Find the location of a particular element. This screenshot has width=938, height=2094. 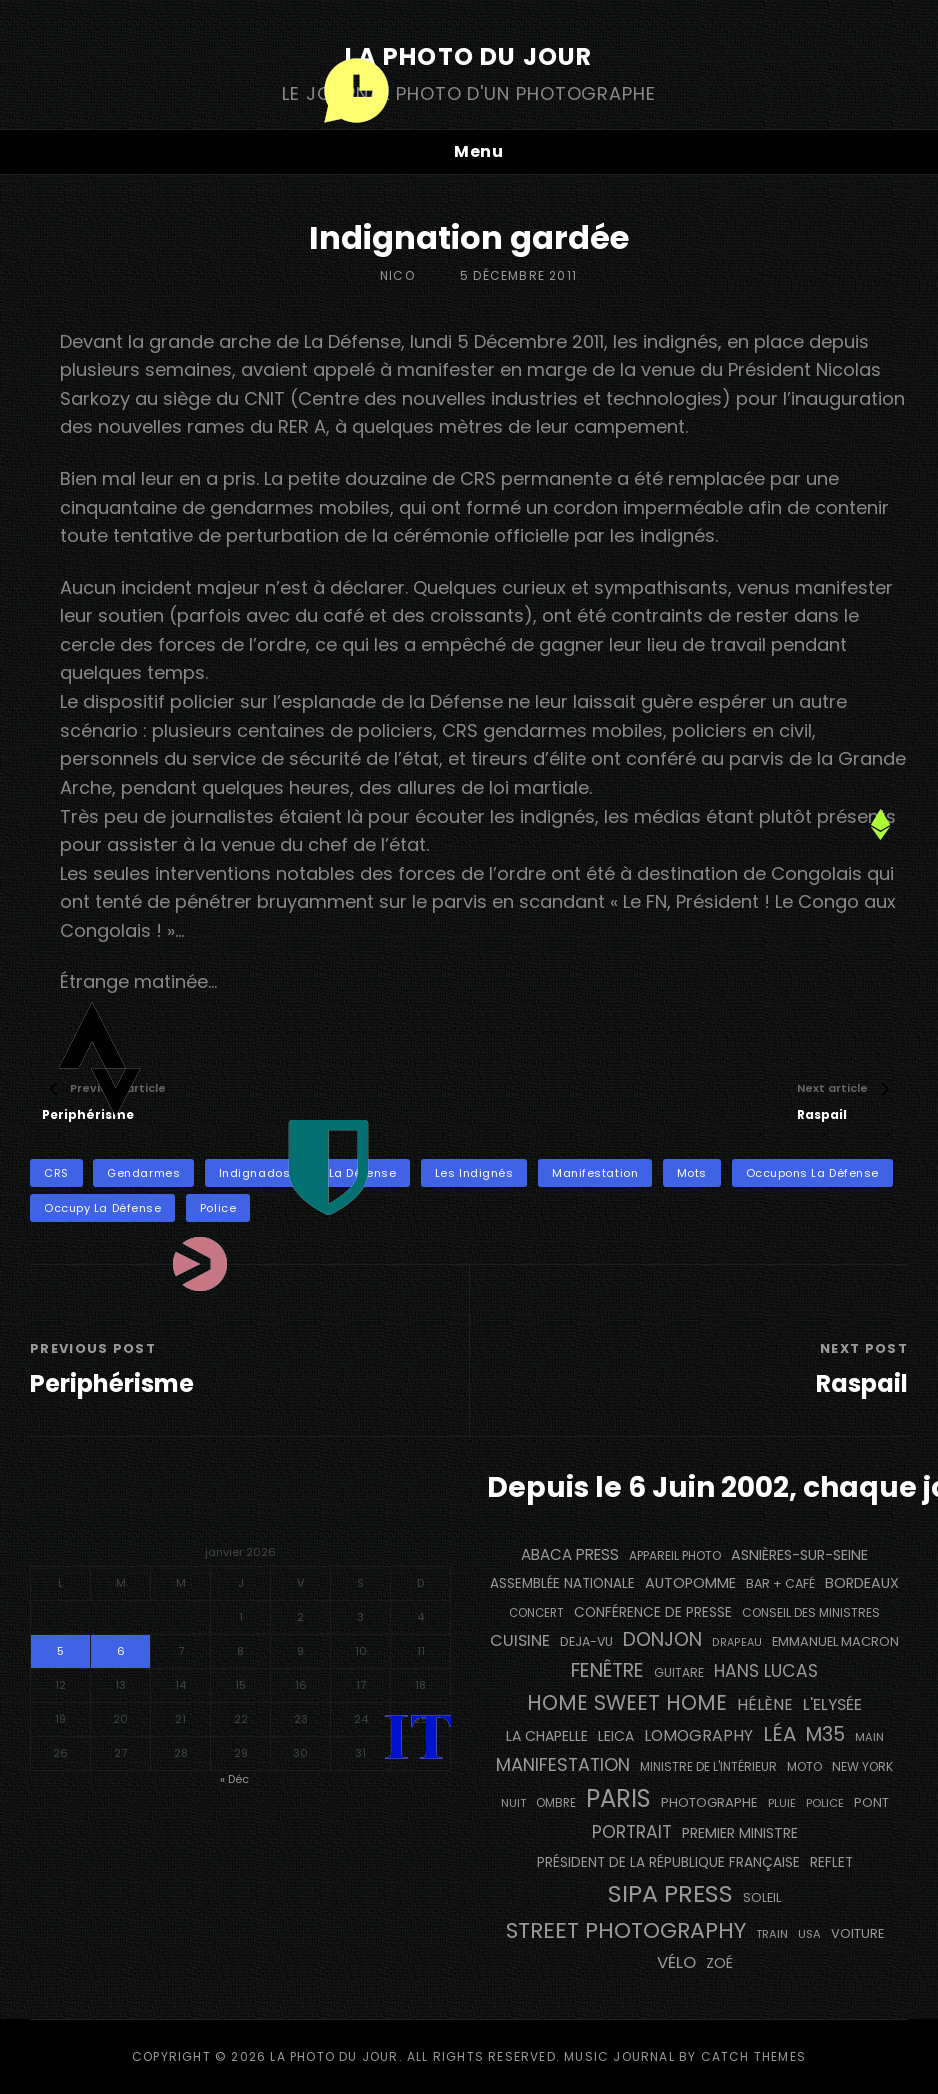

view chat history is located at coordinates (356, 90).